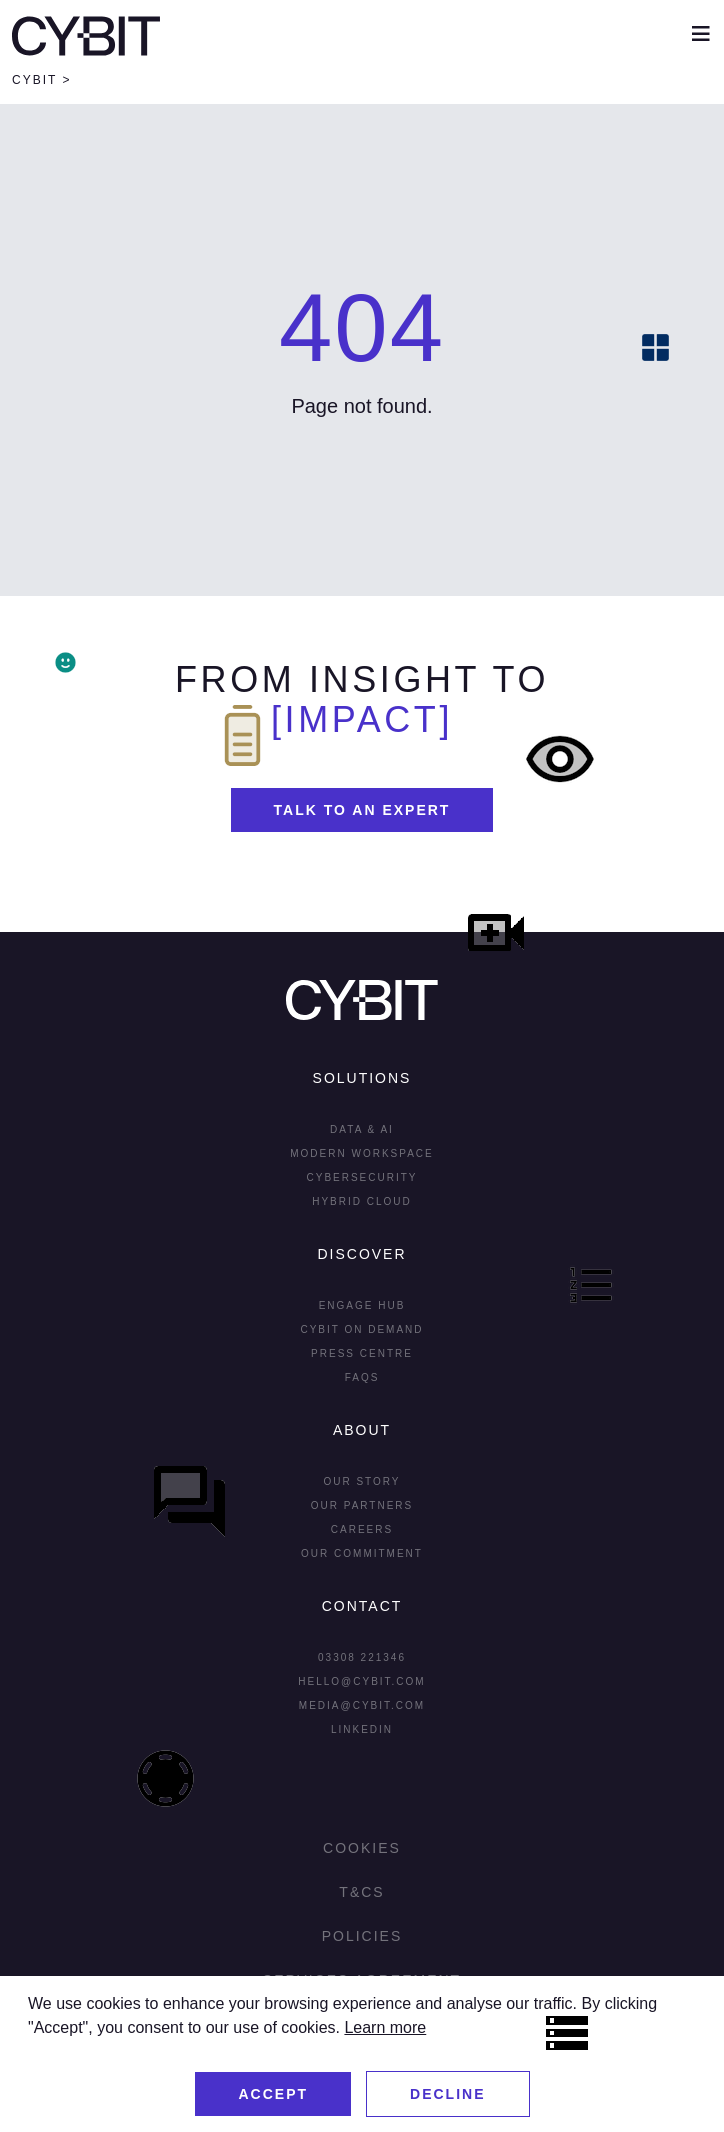 The width and height of the screenshot is (724, 2132). Describe the element at coordinates (189, 1501) in the screenshot. I see `open forum or group discussion` at that location.